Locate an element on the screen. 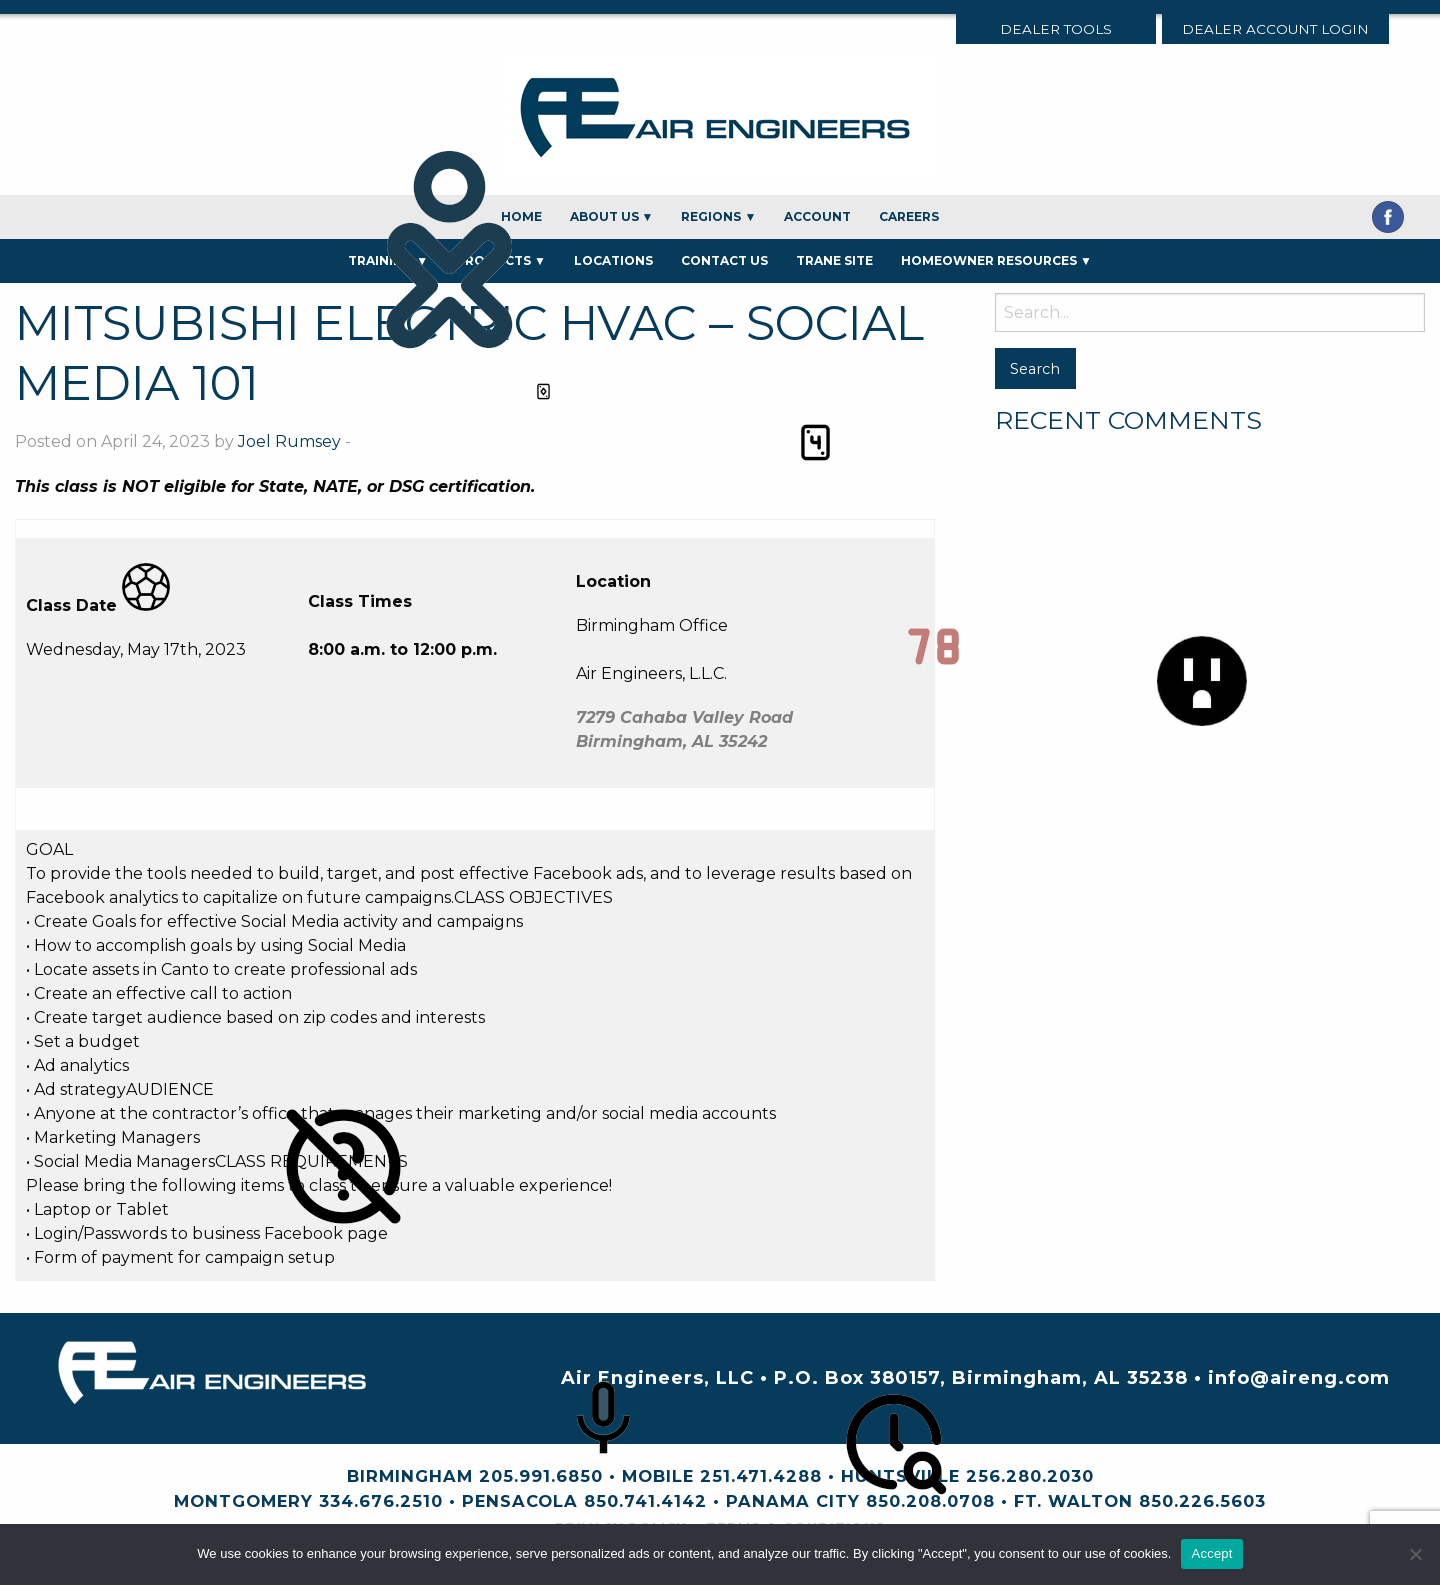 The width and height of the screenshot is (1440, 1585). tap to use voice input is located at coordinates (603, 1415).